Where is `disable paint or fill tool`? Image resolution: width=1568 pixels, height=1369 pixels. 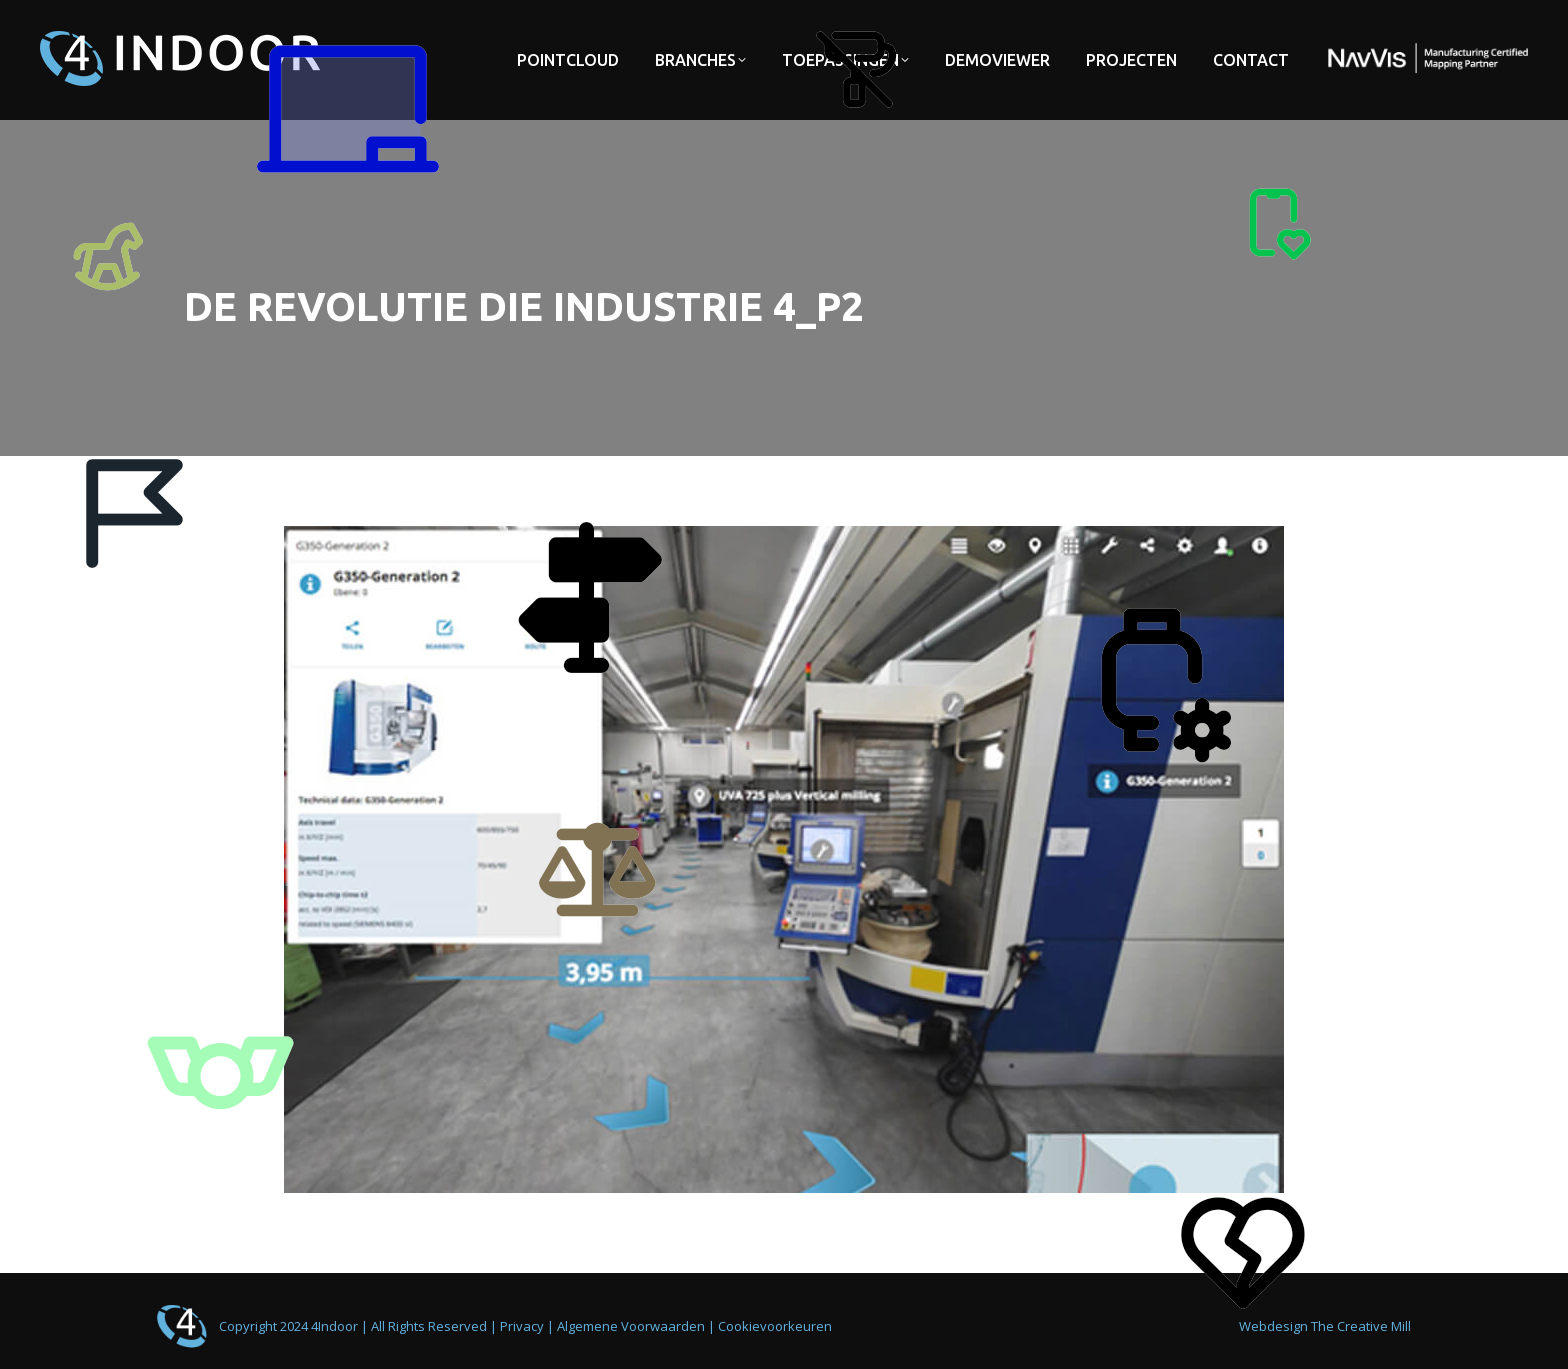 disable paint or fill tool is located at coordinates (854, 69).